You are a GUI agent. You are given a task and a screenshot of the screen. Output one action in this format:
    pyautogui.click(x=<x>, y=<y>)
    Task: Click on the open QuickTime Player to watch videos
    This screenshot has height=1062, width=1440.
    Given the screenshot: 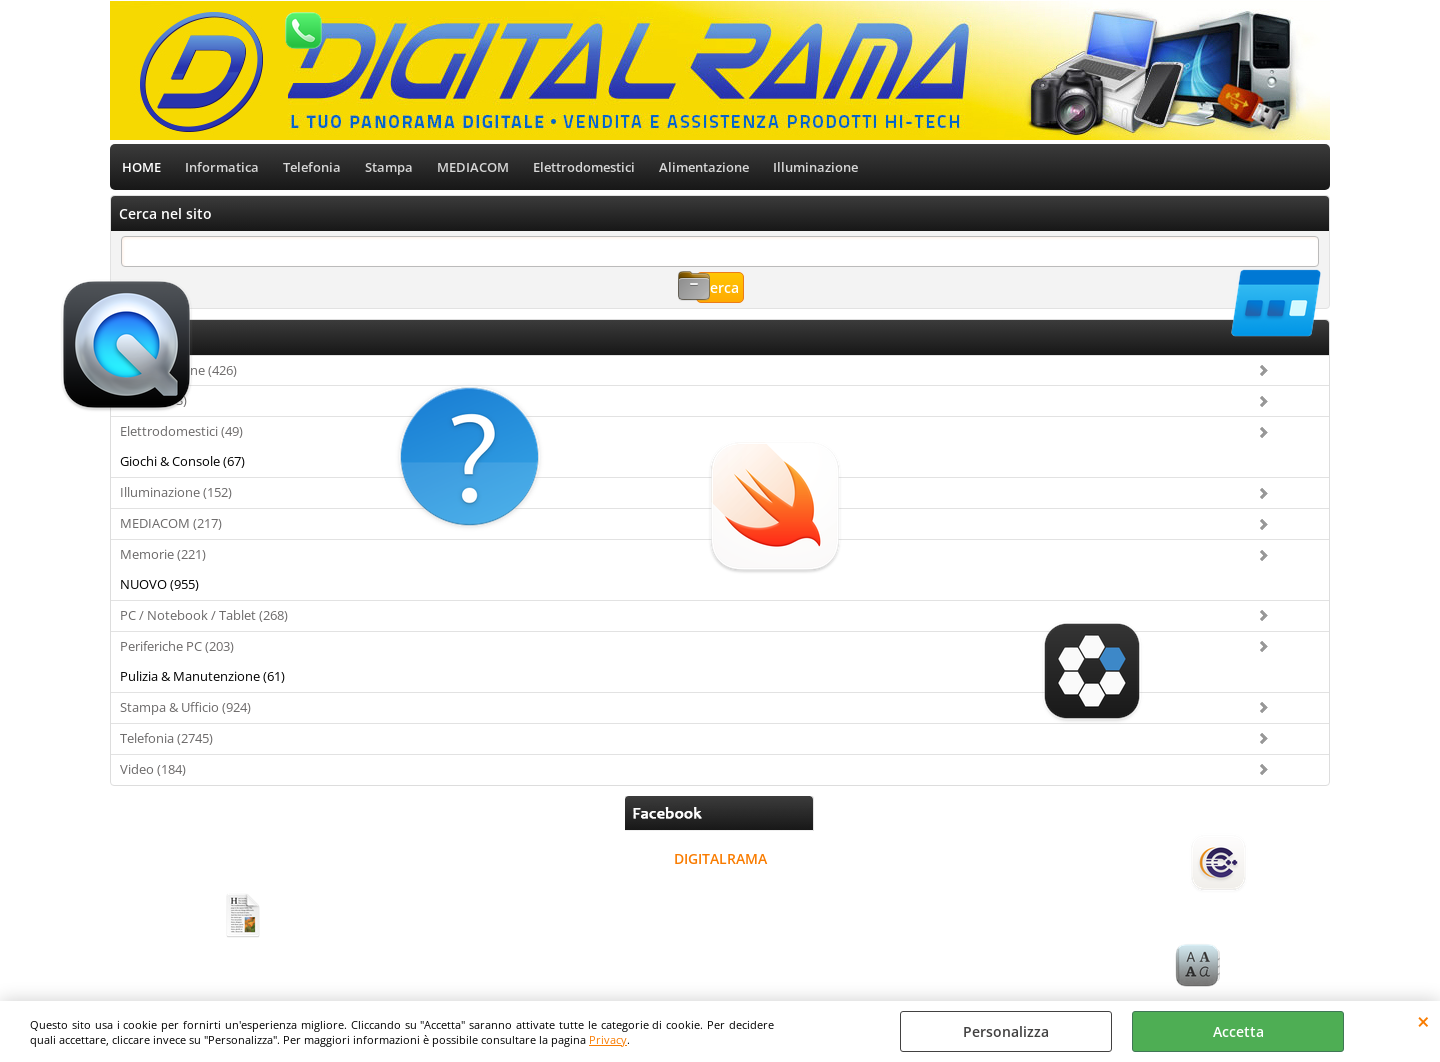 What is the action you would take?
    pyautogui.click(x=126, y=344)
    